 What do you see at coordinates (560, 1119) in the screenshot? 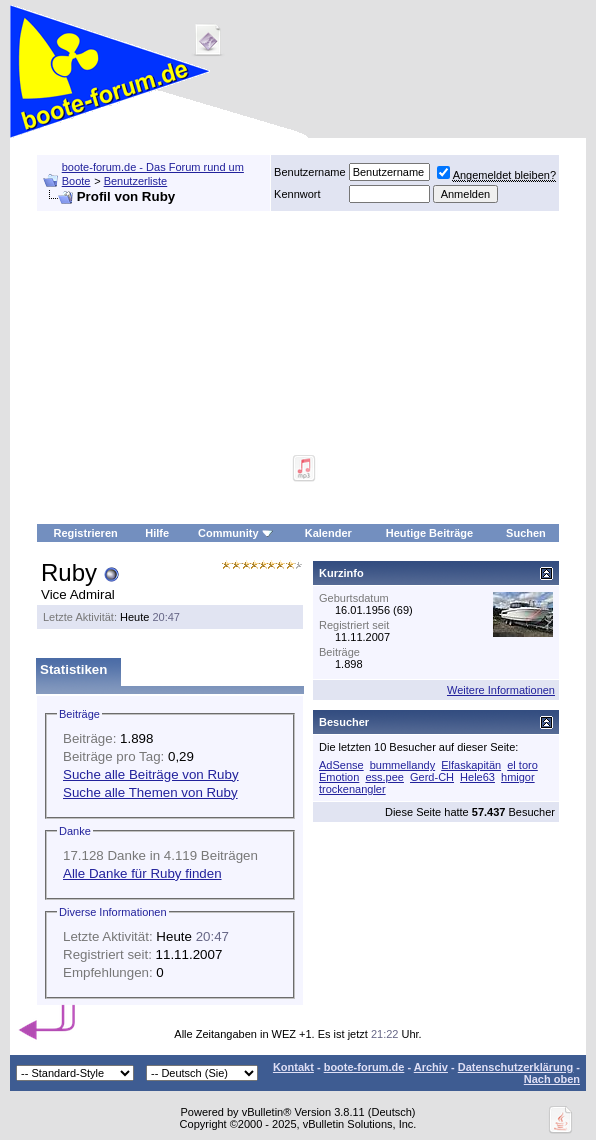
I see `java source code file` at bounding box center [560, 1119].